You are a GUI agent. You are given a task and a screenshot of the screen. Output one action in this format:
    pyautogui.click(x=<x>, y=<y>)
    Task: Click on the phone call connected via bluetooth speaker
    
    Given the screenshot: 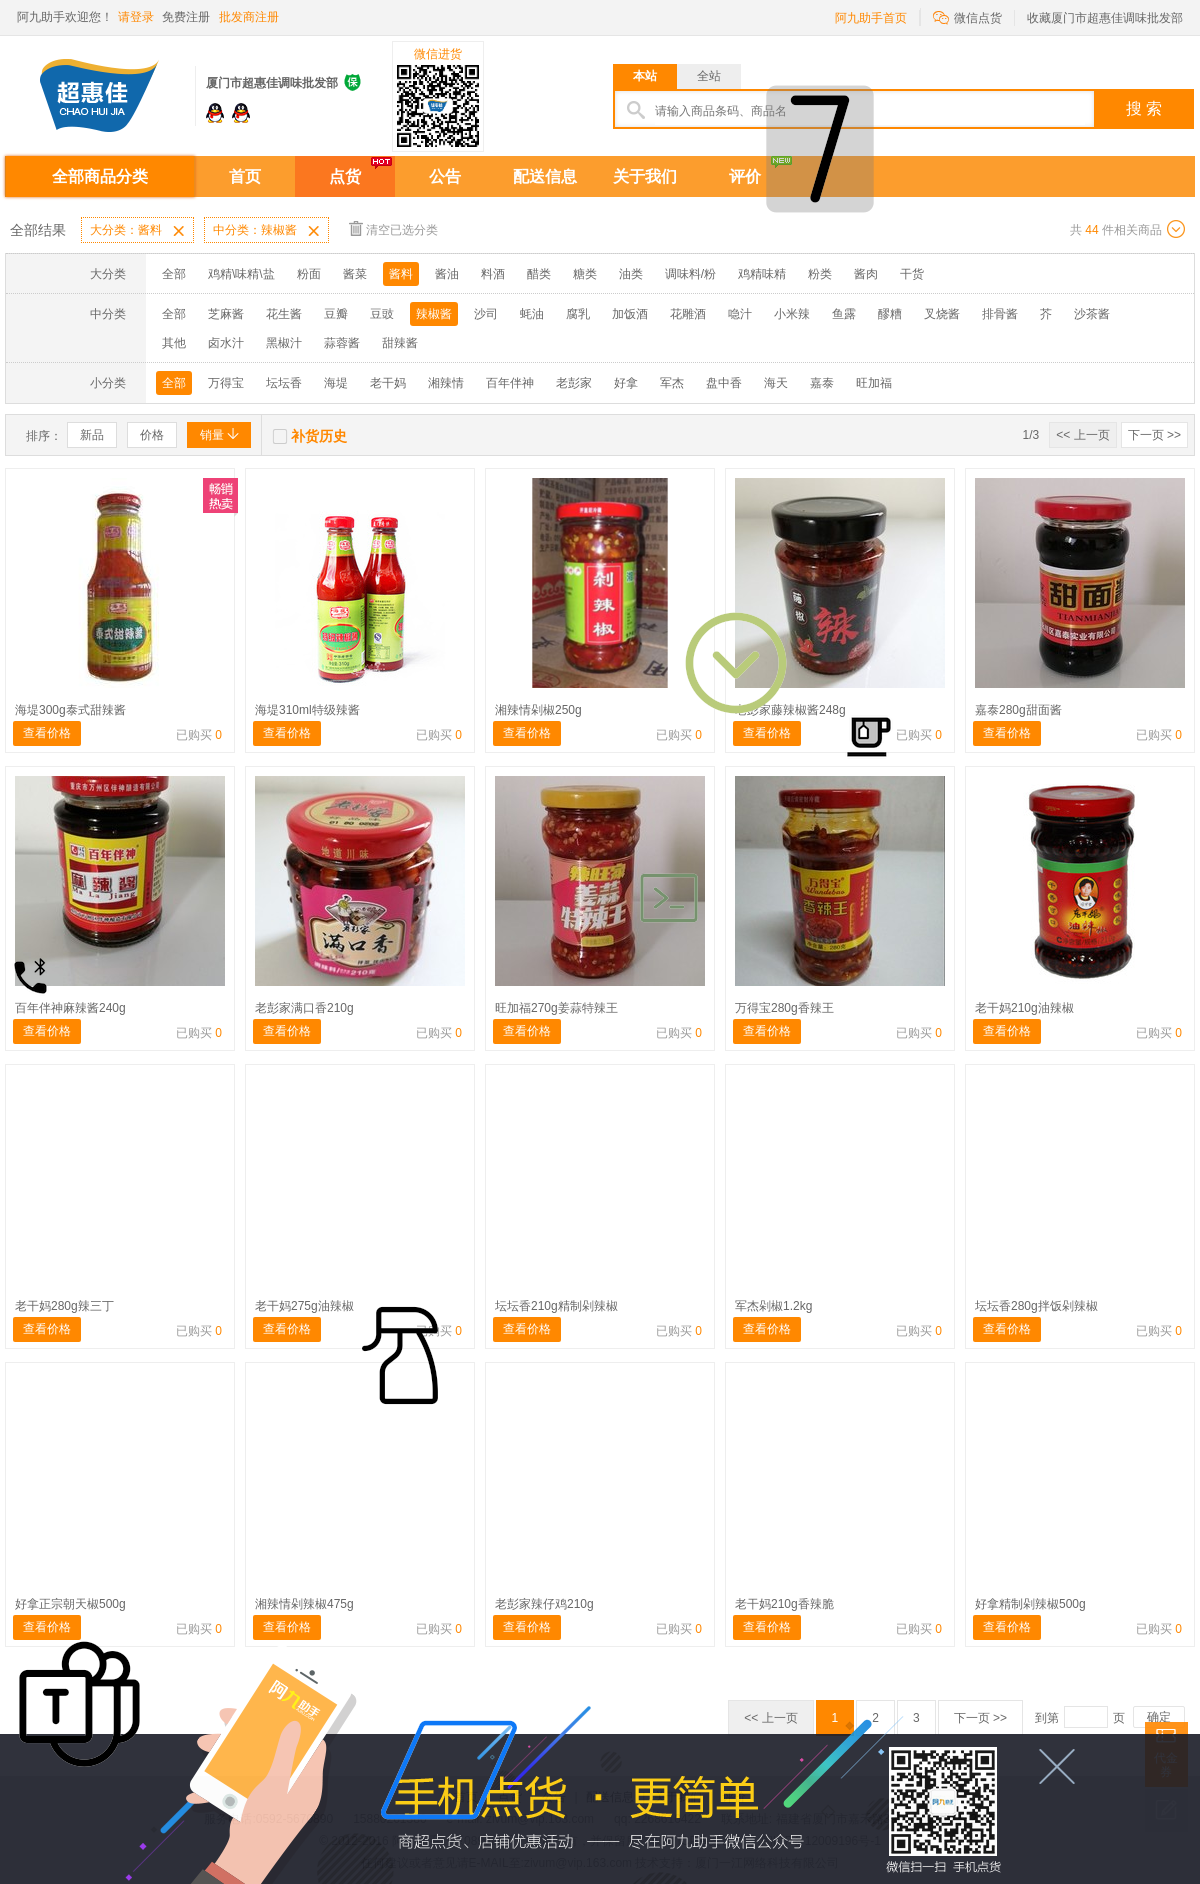 What is the action you would take?
    pyautogui.click(x=30, y=977)
    